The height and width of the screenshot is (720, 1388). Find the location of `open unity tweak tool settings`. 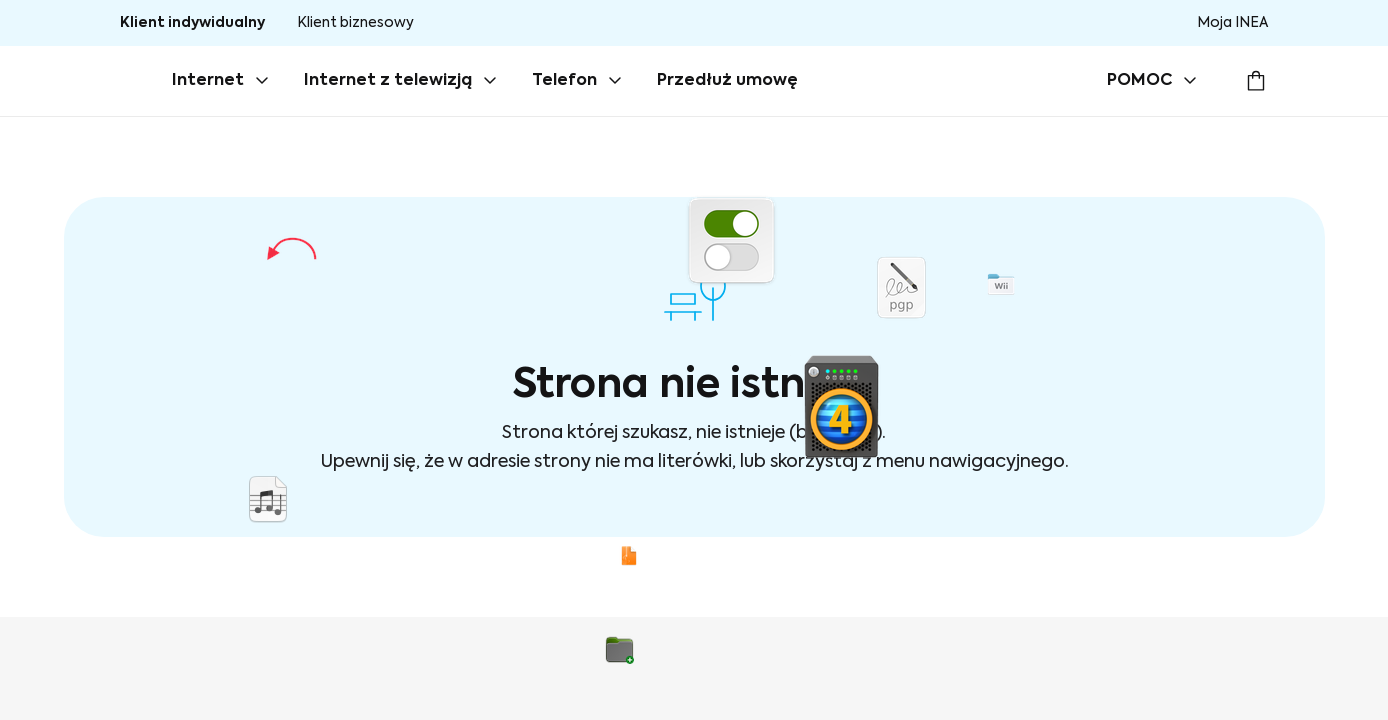

open unity tweak tool settings is located at coordinates (731, 240).